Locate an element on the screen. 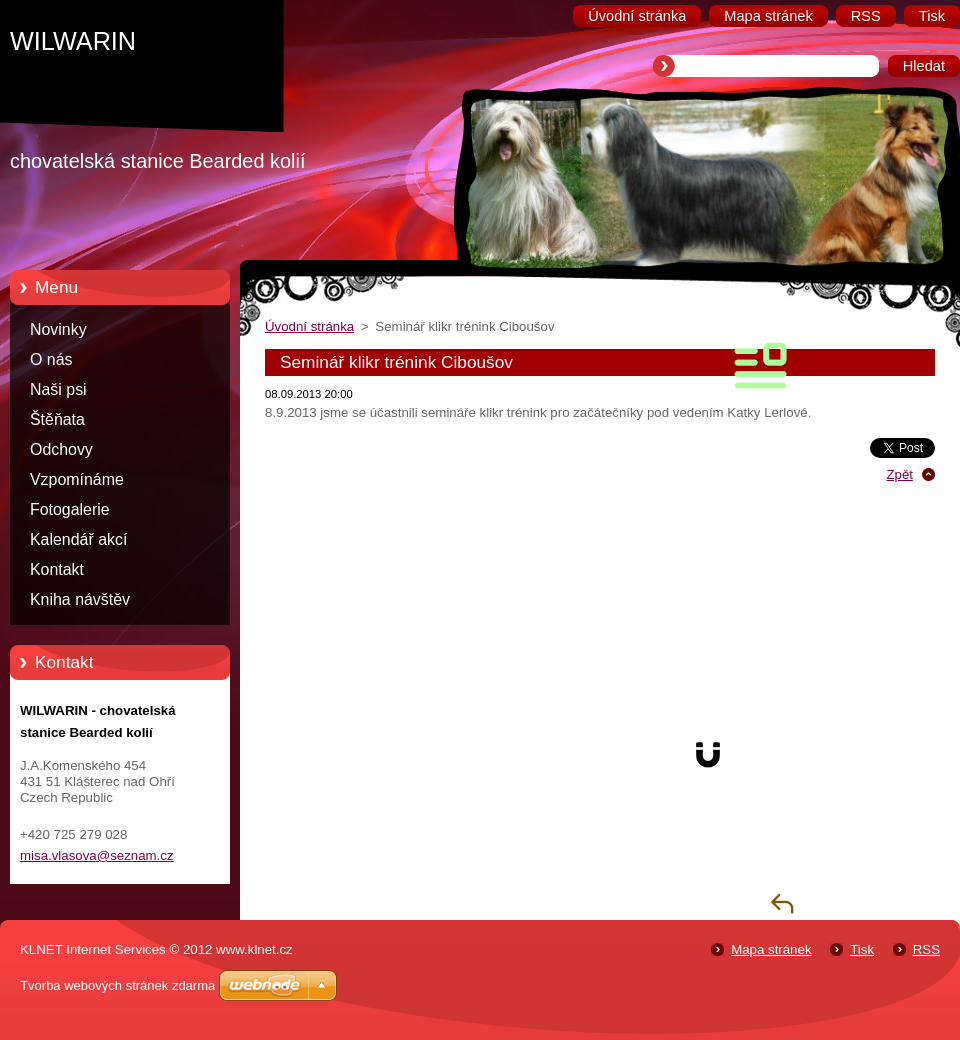  align element to the right of text is located at coordinates (760, 365).